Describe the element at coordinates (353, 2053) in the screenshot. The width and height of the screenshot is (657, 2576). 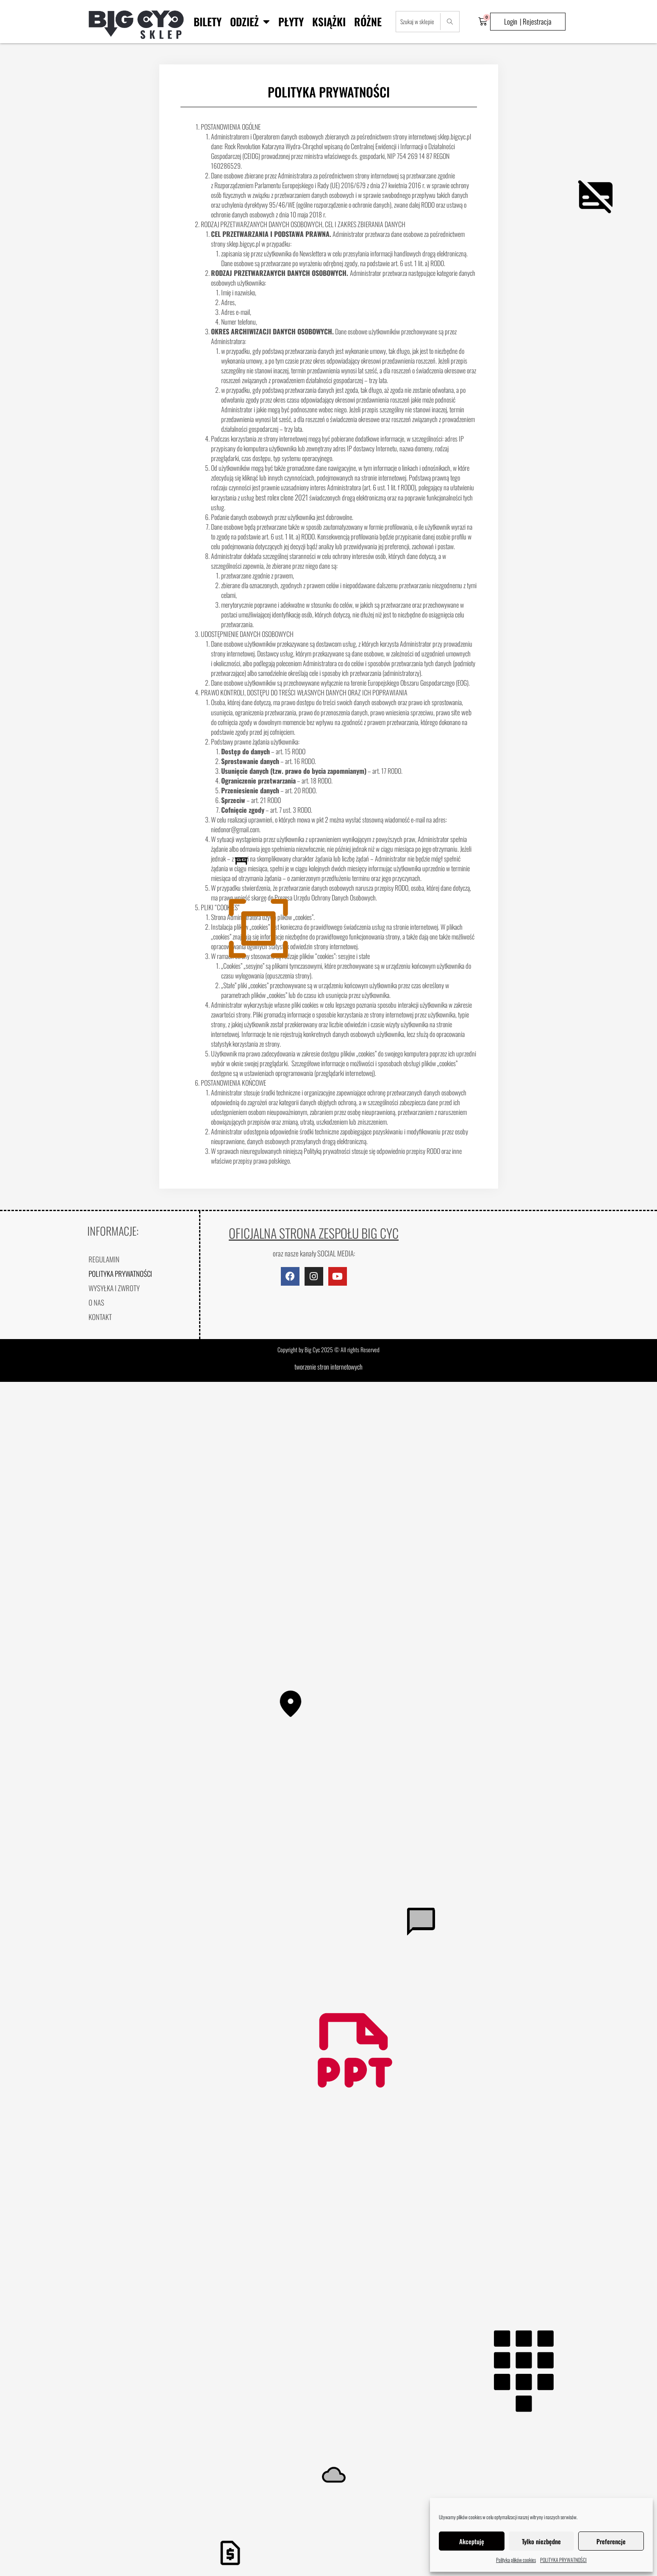
I see `open a PowerPoint presentation file` at that location.